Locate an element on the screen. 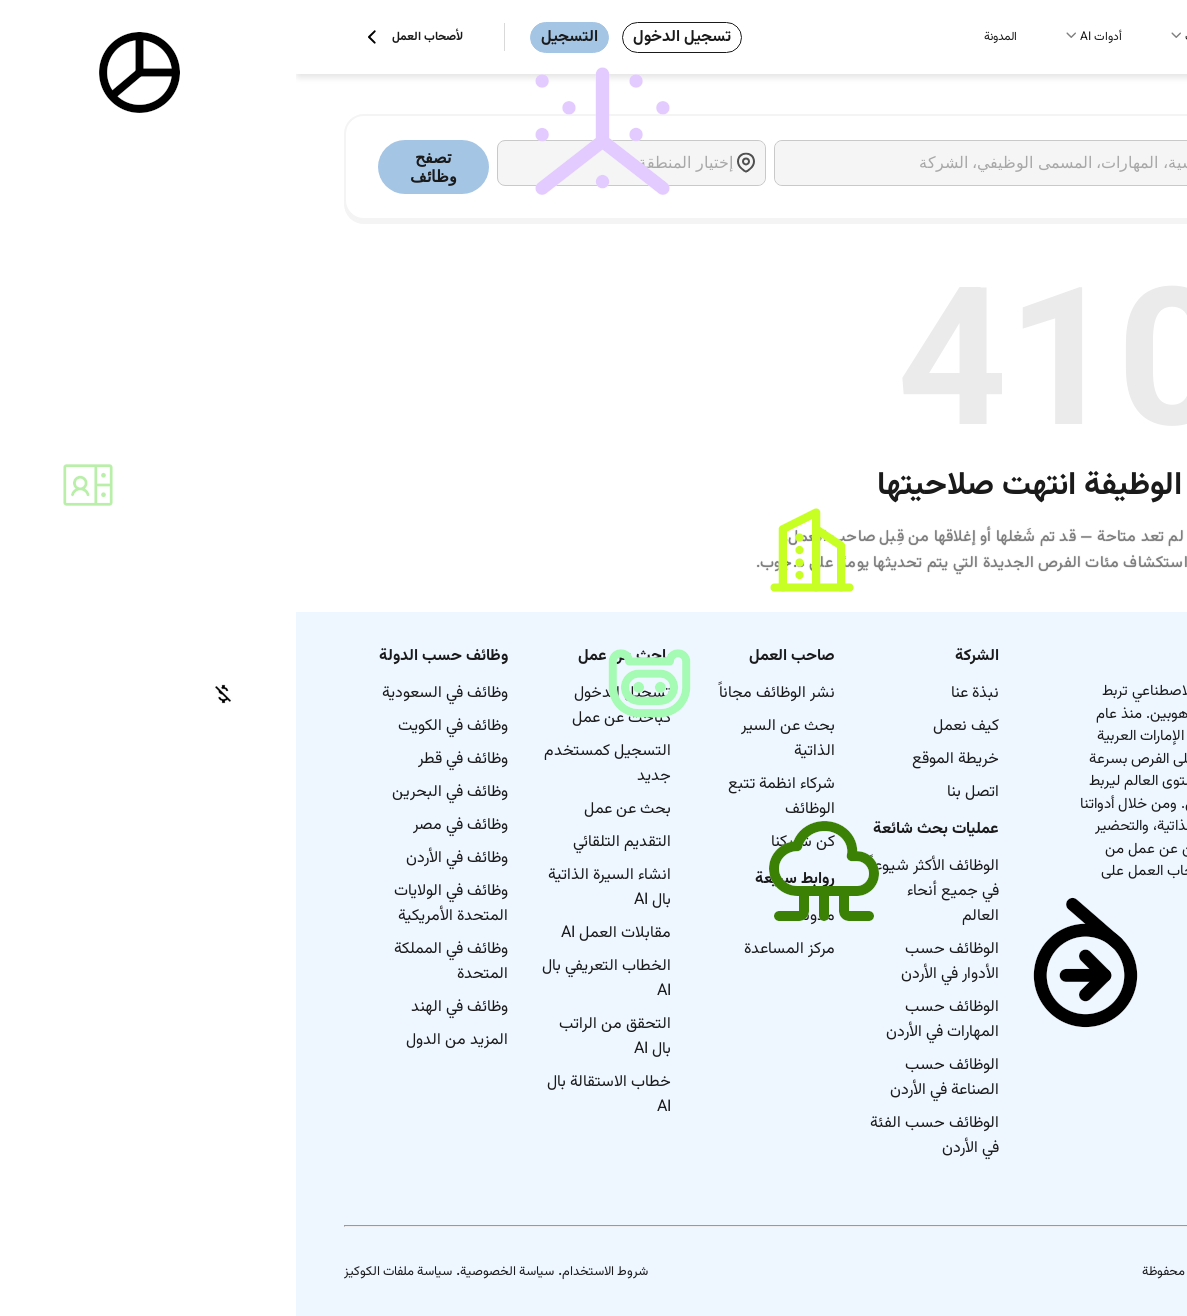 The image size is (1187, 1316). access cloud computing services is located at coordinates (824, 871).